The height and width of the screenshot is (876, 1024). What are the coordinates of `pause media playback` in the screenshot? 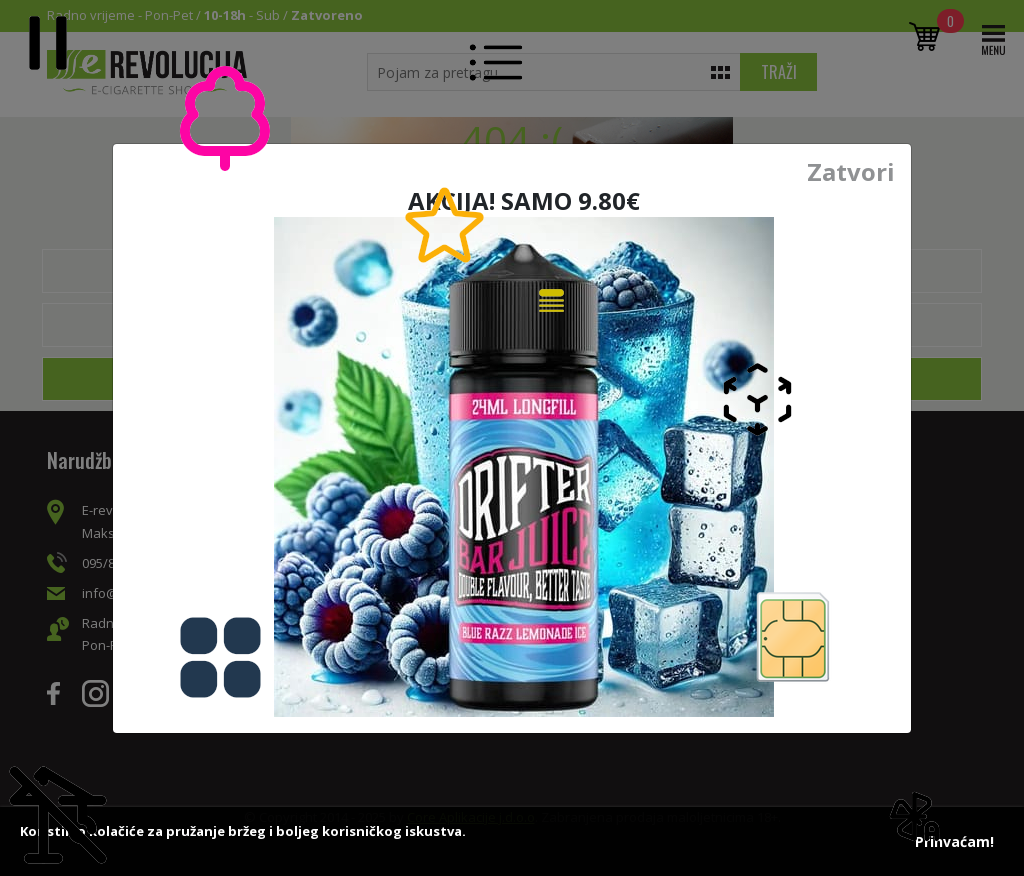 It's located at (48, 43).